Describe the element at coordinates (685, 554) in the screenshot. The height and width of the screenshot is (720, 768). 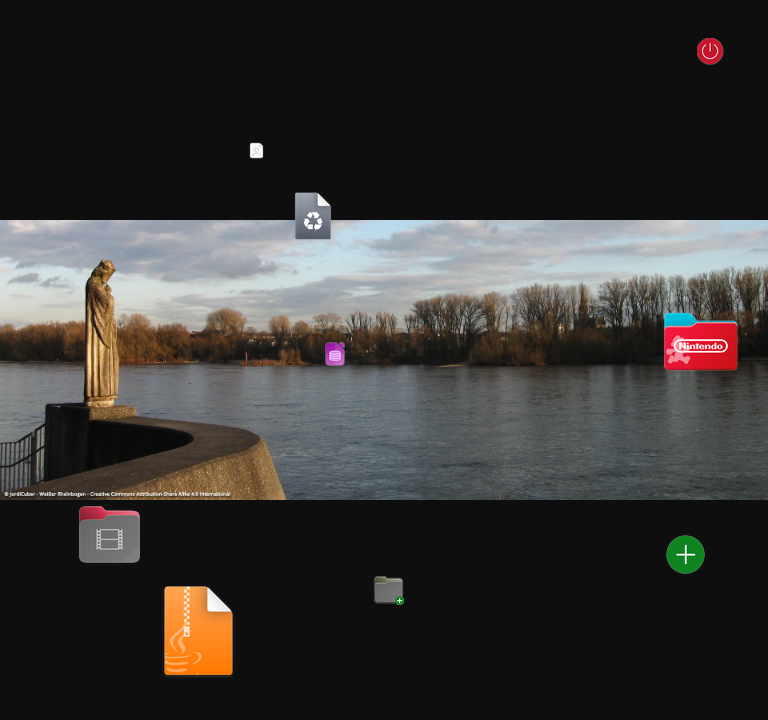
I see `add a new item to a list` at that location.